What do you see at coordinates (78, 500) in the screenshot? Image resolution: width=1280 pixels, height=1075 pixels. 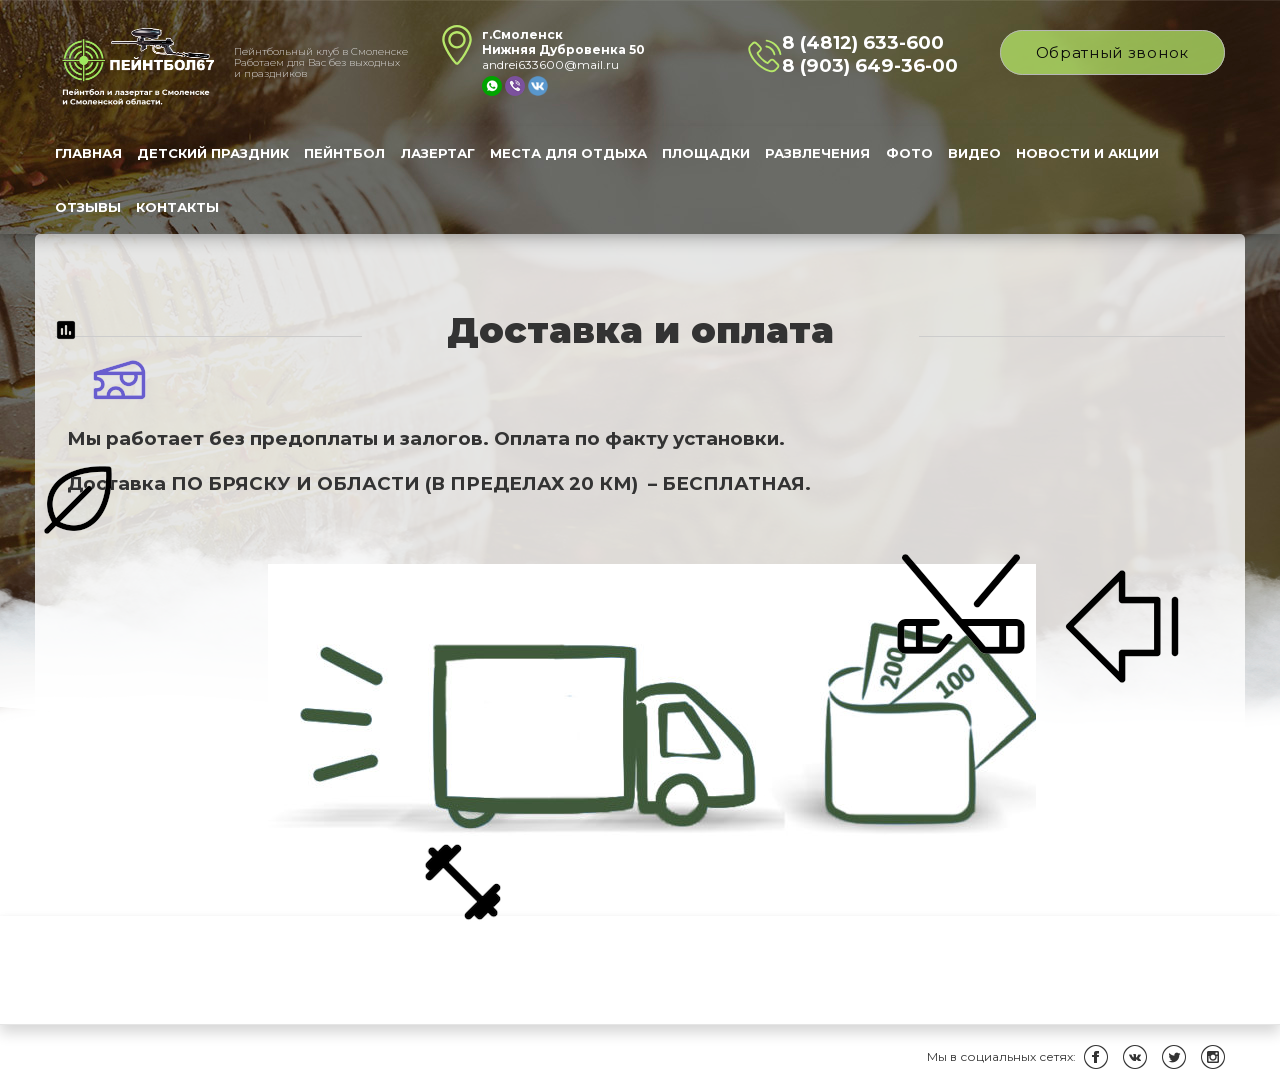 I see `view eco-friendly or sustainable options` at bounding box center [78, 500].